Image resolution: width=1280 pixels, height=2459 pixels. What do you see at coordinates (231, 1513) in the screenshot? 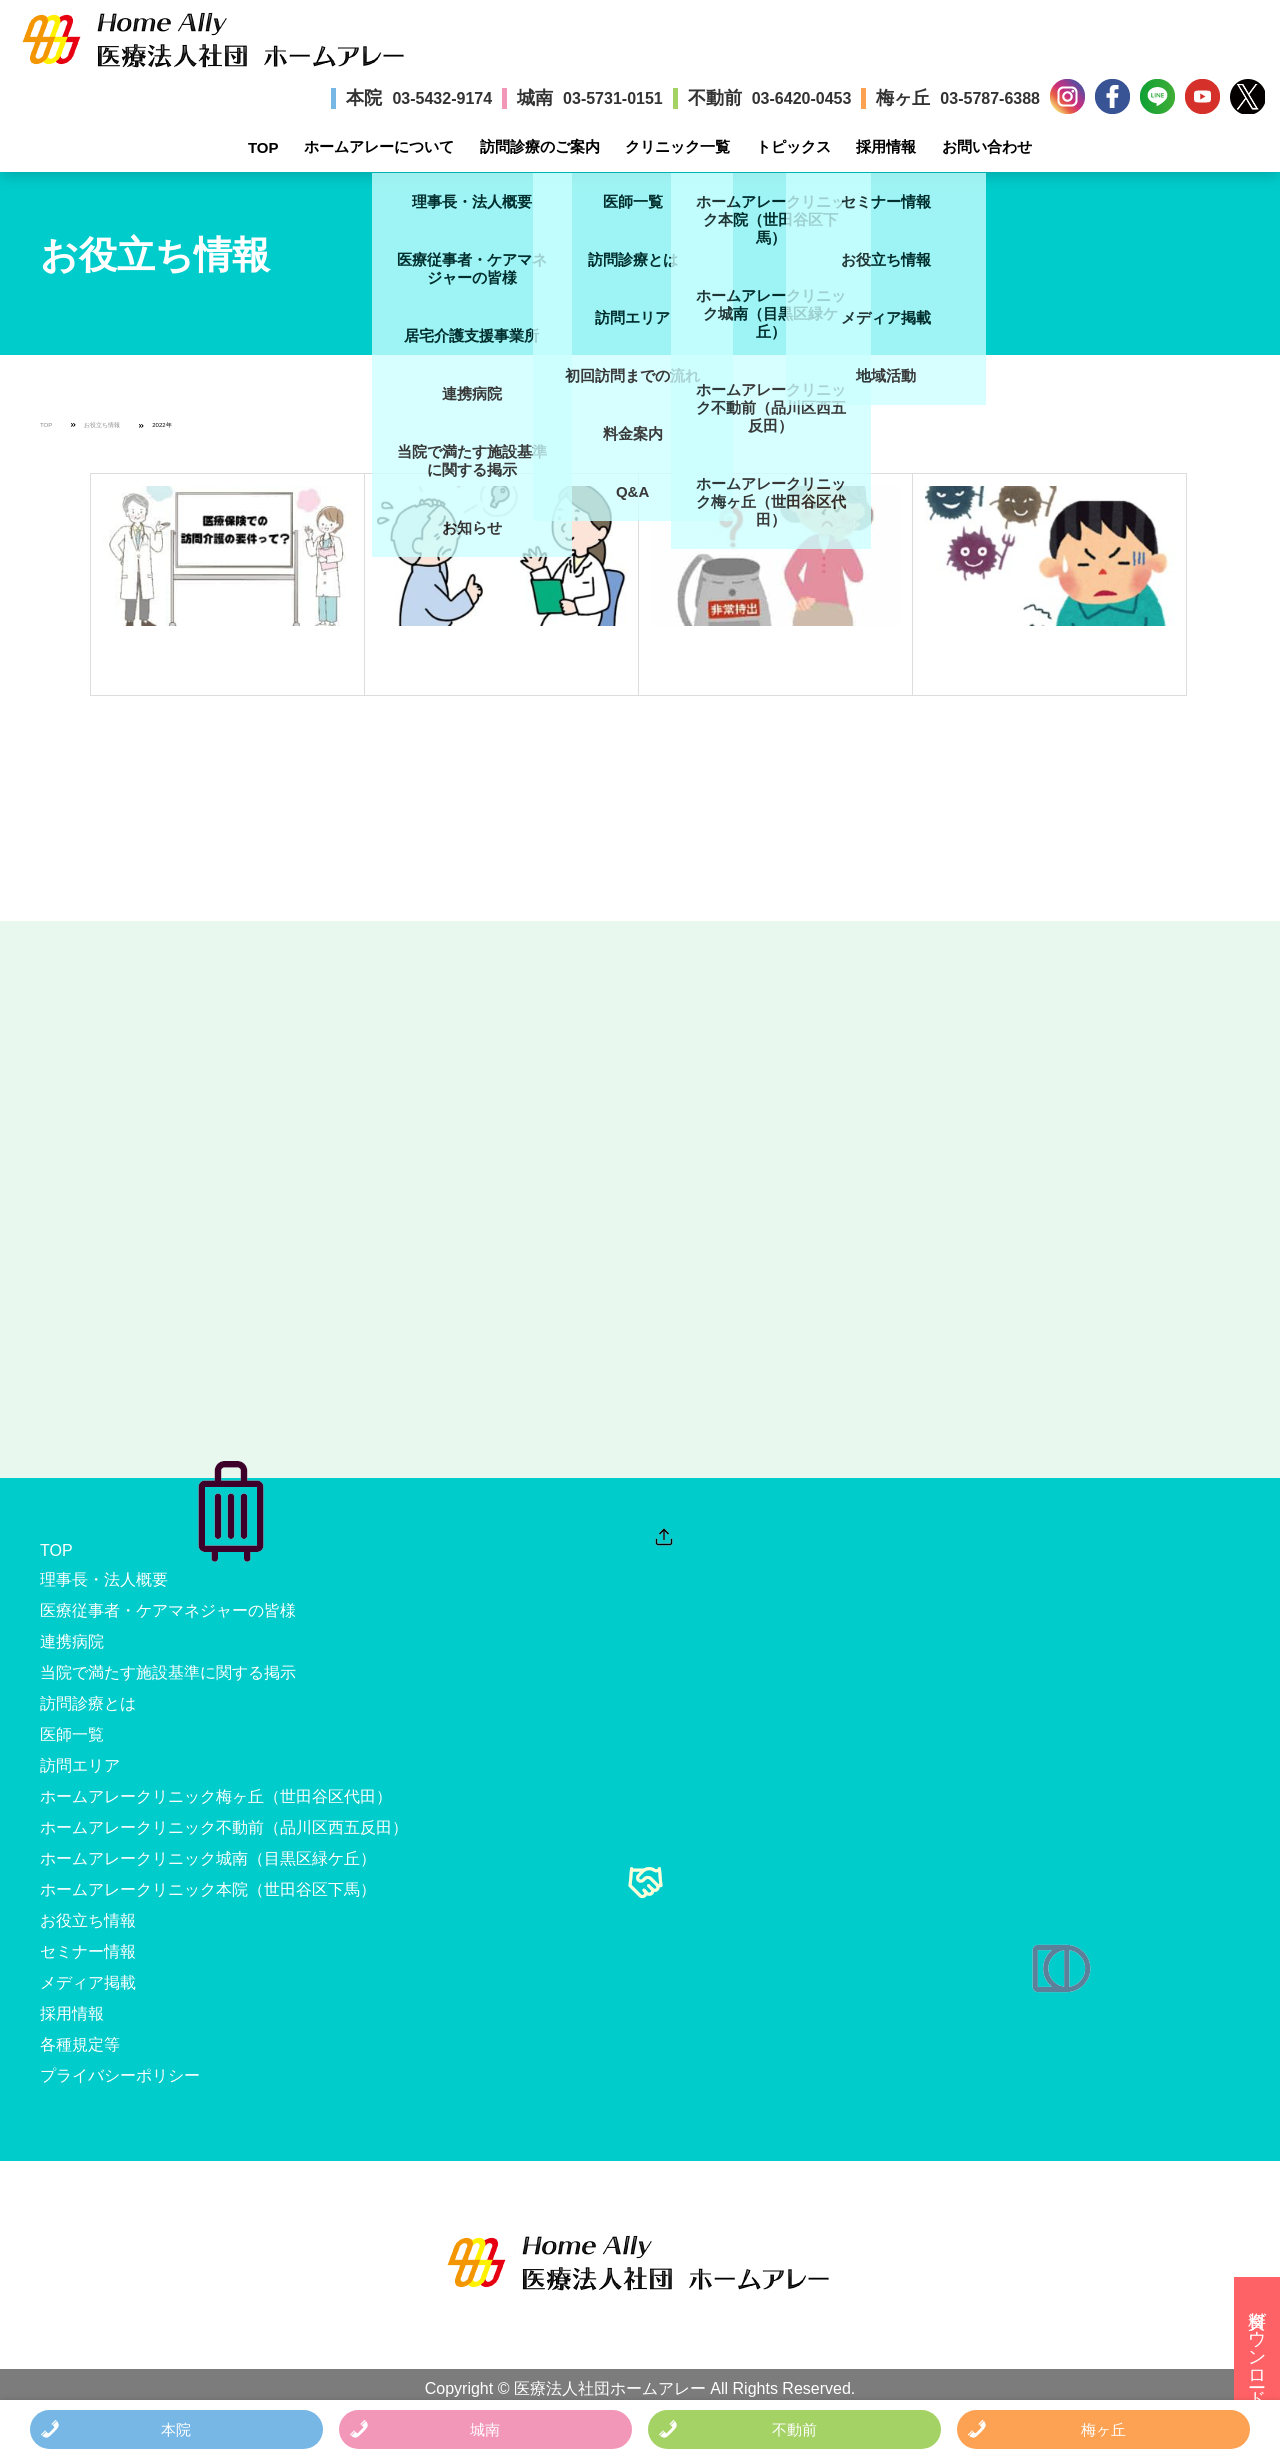
I see `access travel or trip planning features` at bounding box center [231, 1513].